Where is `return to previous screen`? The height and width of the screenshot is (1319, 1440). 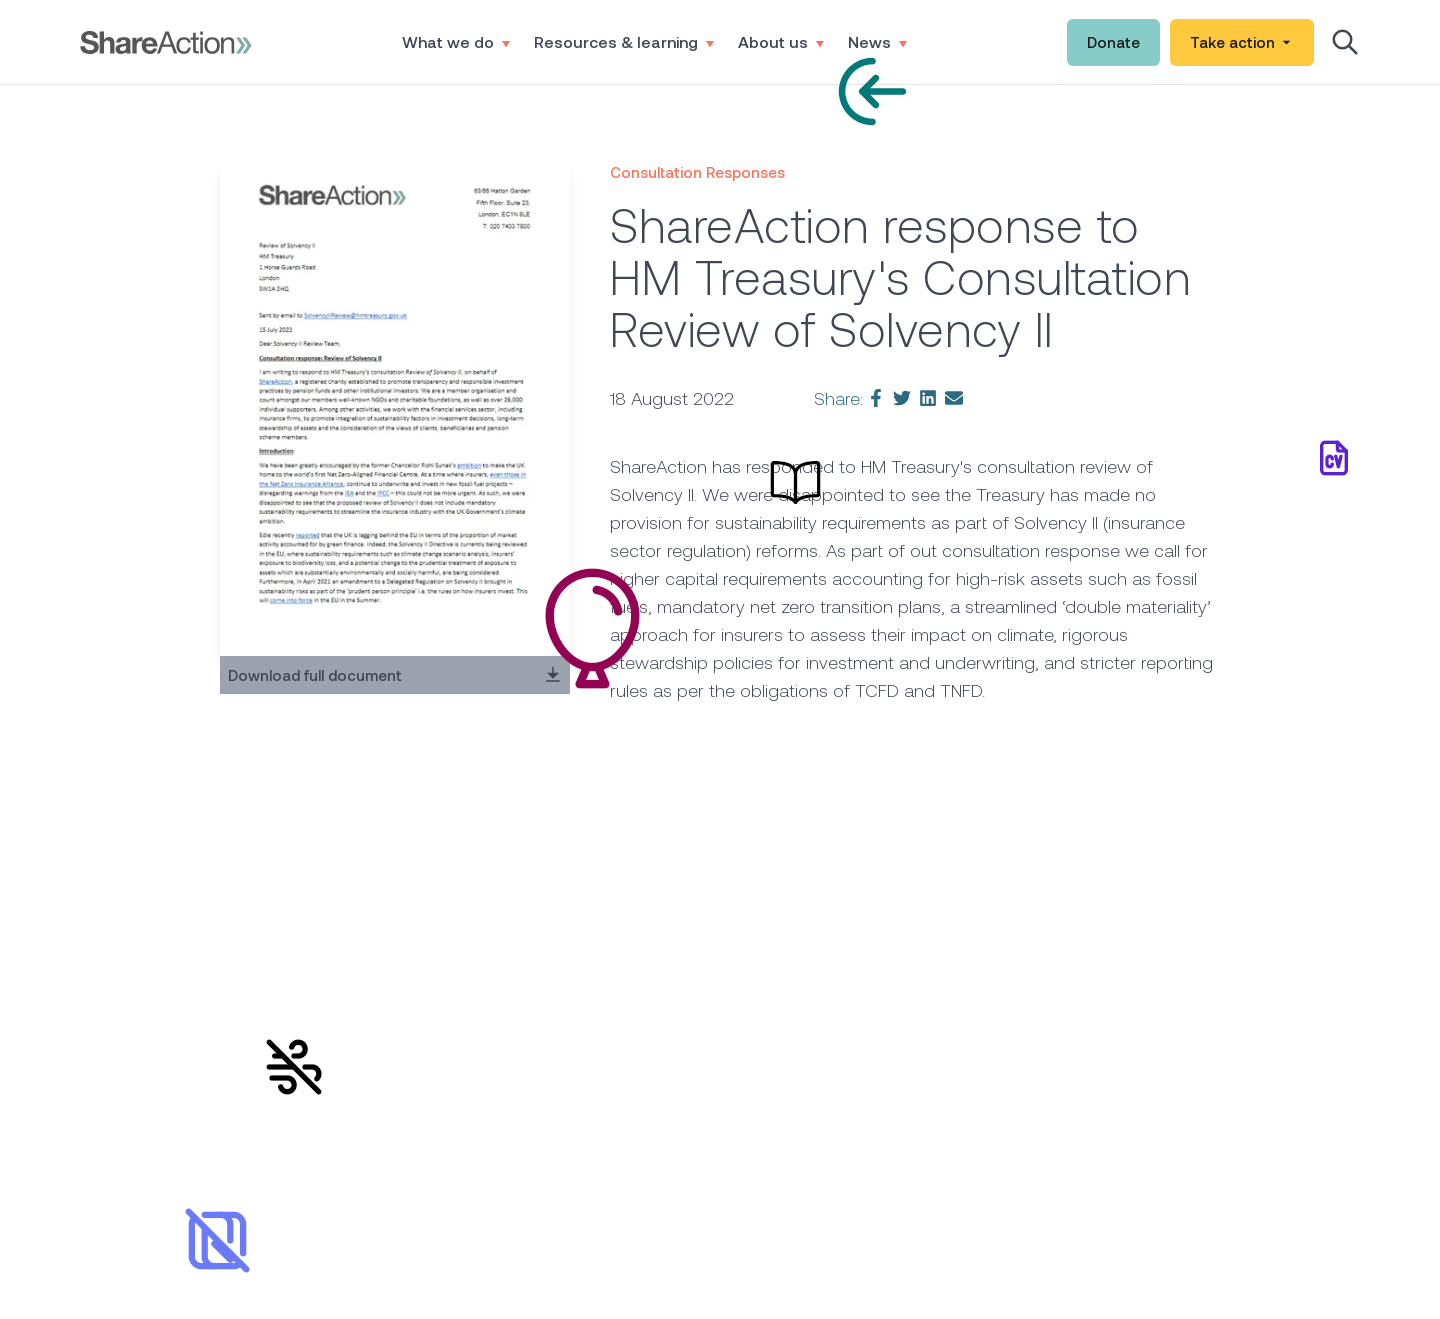
return to previous screen is located at coordinates (872, 91).